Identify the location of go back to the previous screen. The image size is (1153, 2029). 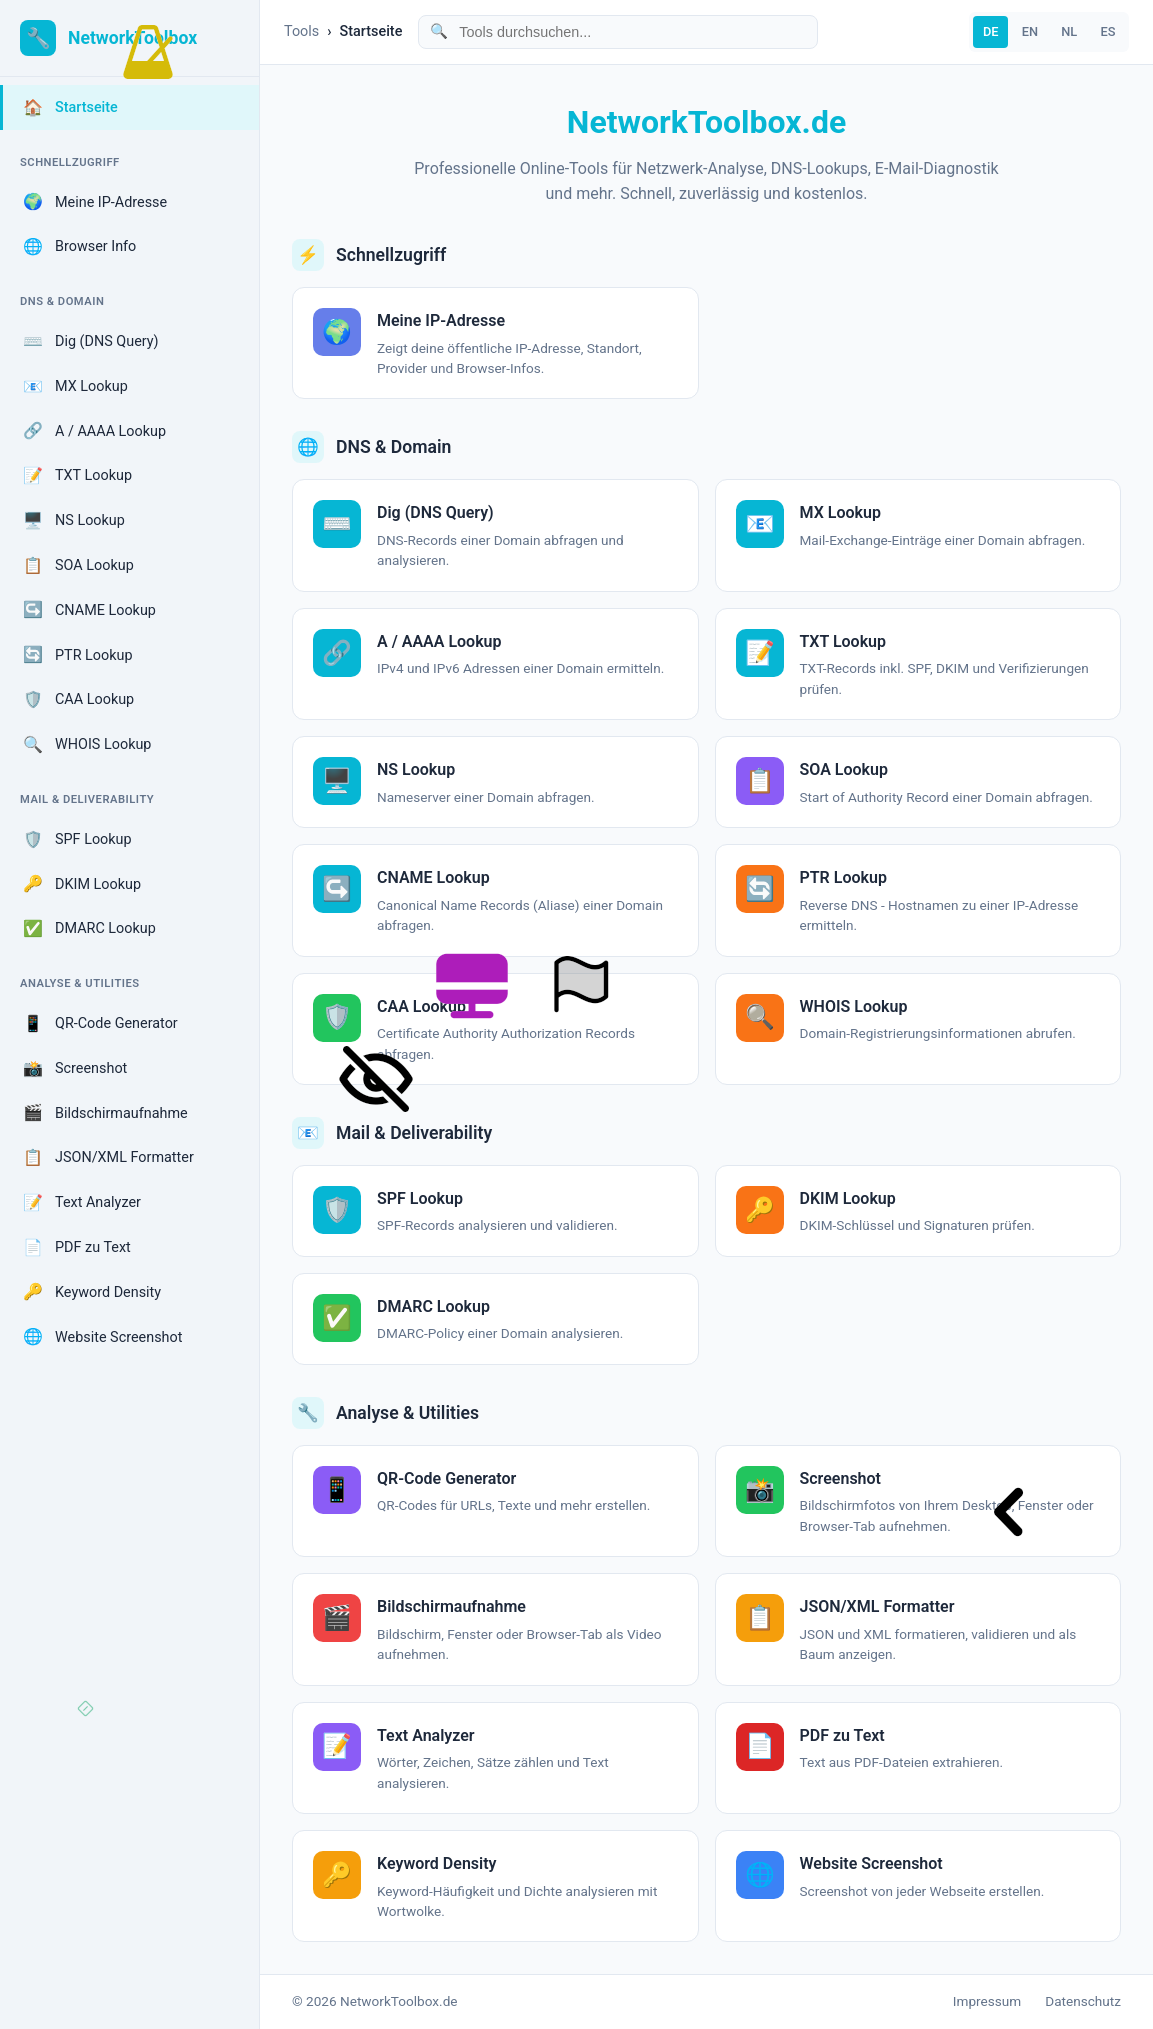
(1011, 1512).